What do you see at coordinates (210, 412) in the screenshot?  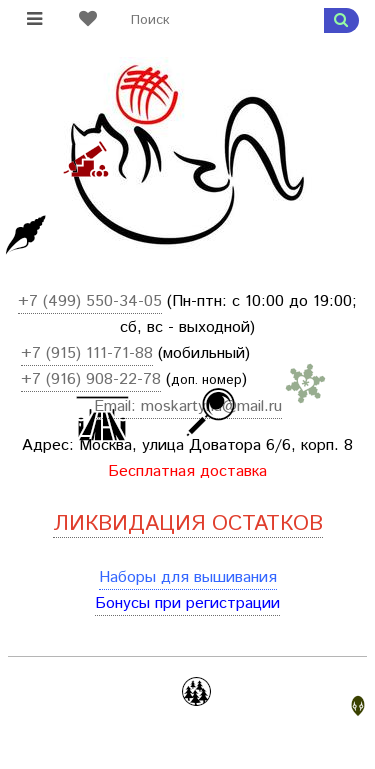 I see `search for items or content` at bounding box center [210, 412].